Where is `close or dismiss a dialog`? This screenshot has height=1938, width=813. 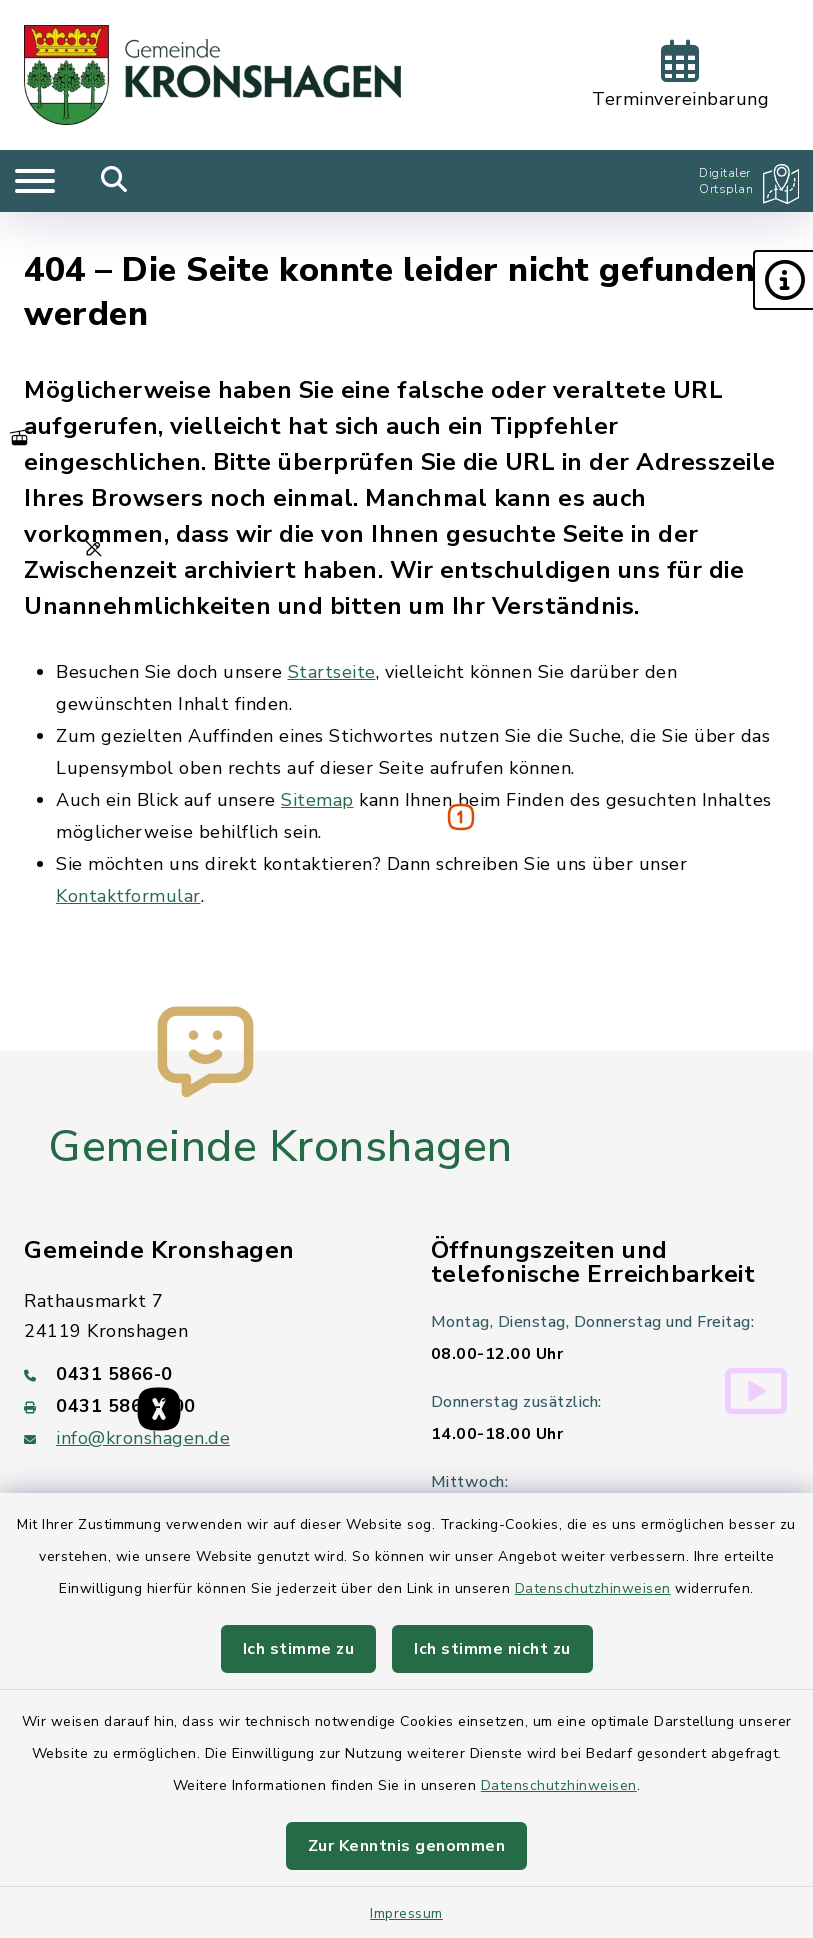 close or dismiss a dialog is located at coordinates (159, 1409).